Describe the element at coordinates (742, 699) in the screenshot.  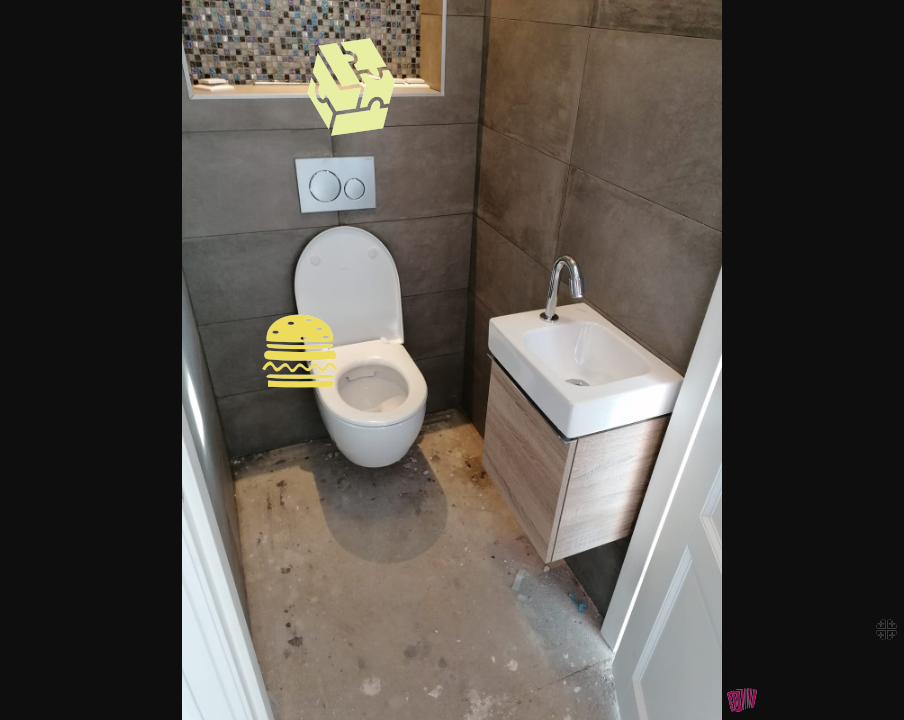
I see `select accordion instrument` at that location.